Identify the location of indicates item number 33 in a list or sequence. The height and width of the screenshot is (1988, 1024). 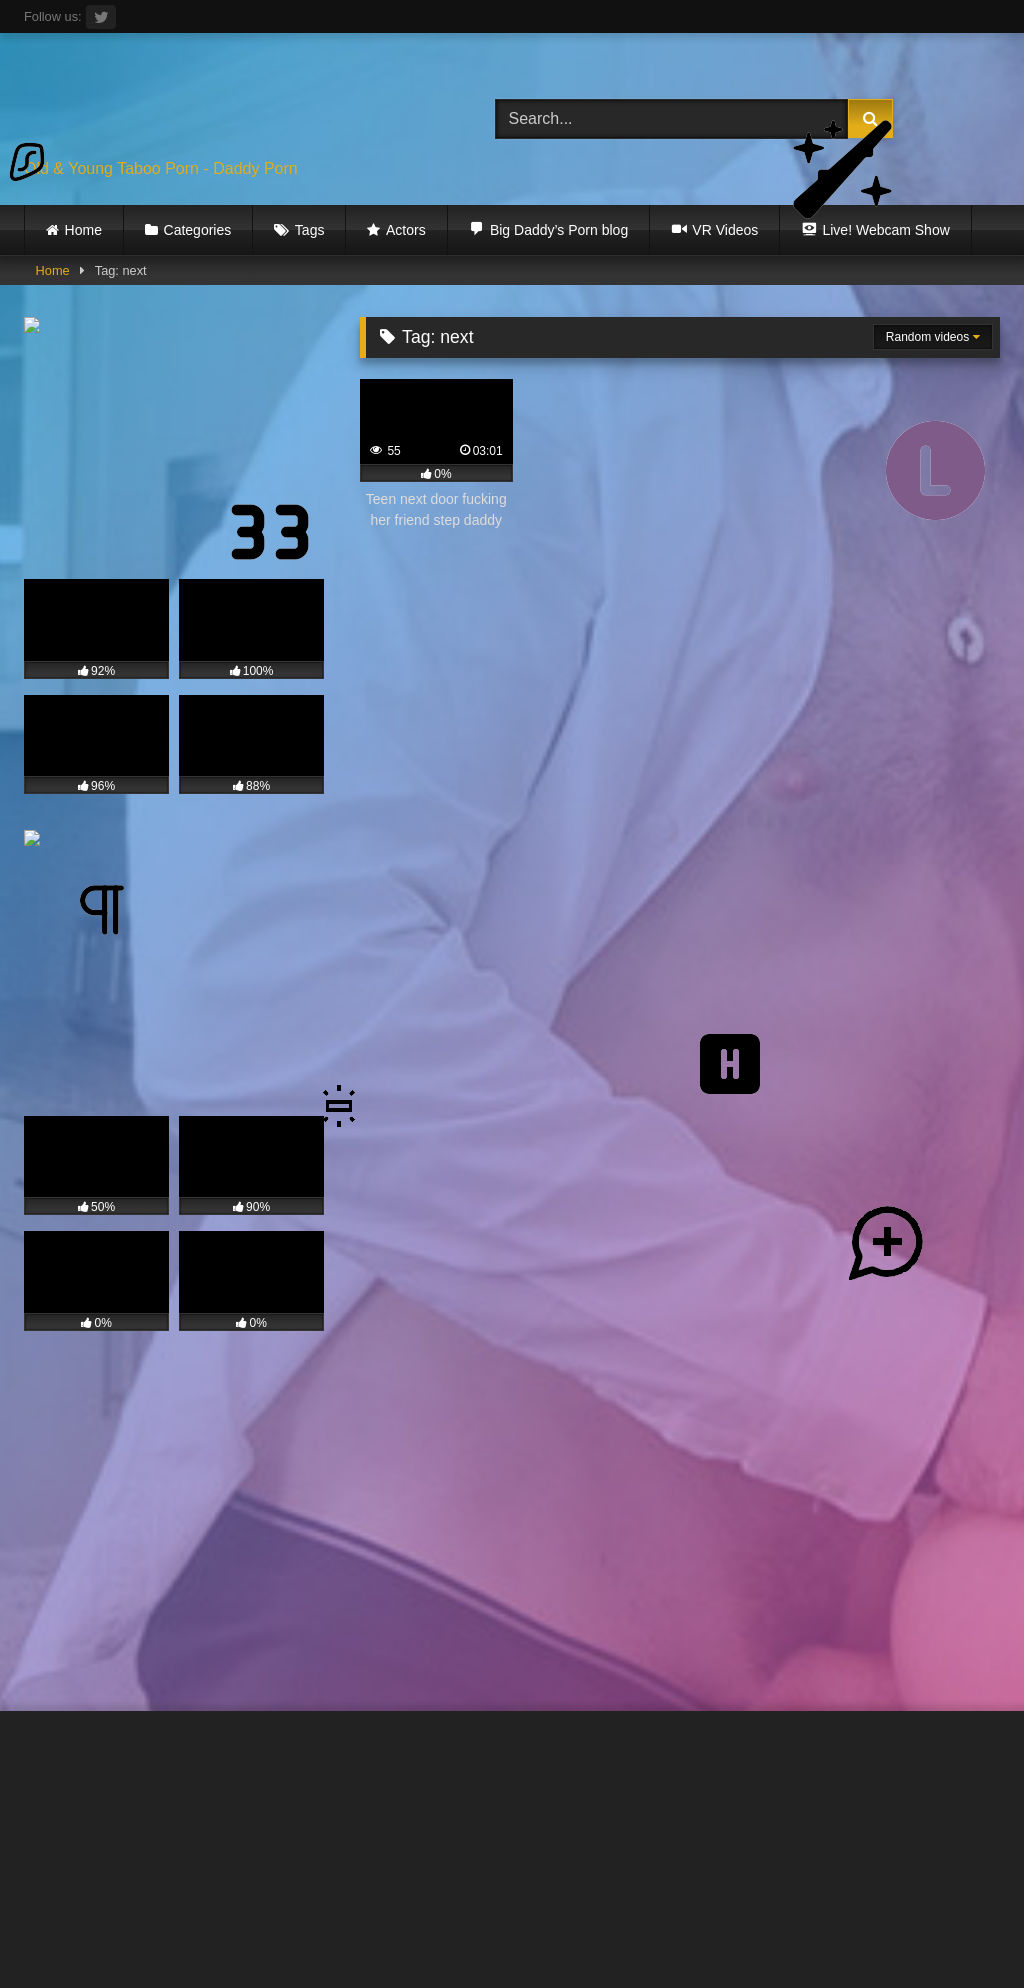
(270, 532).